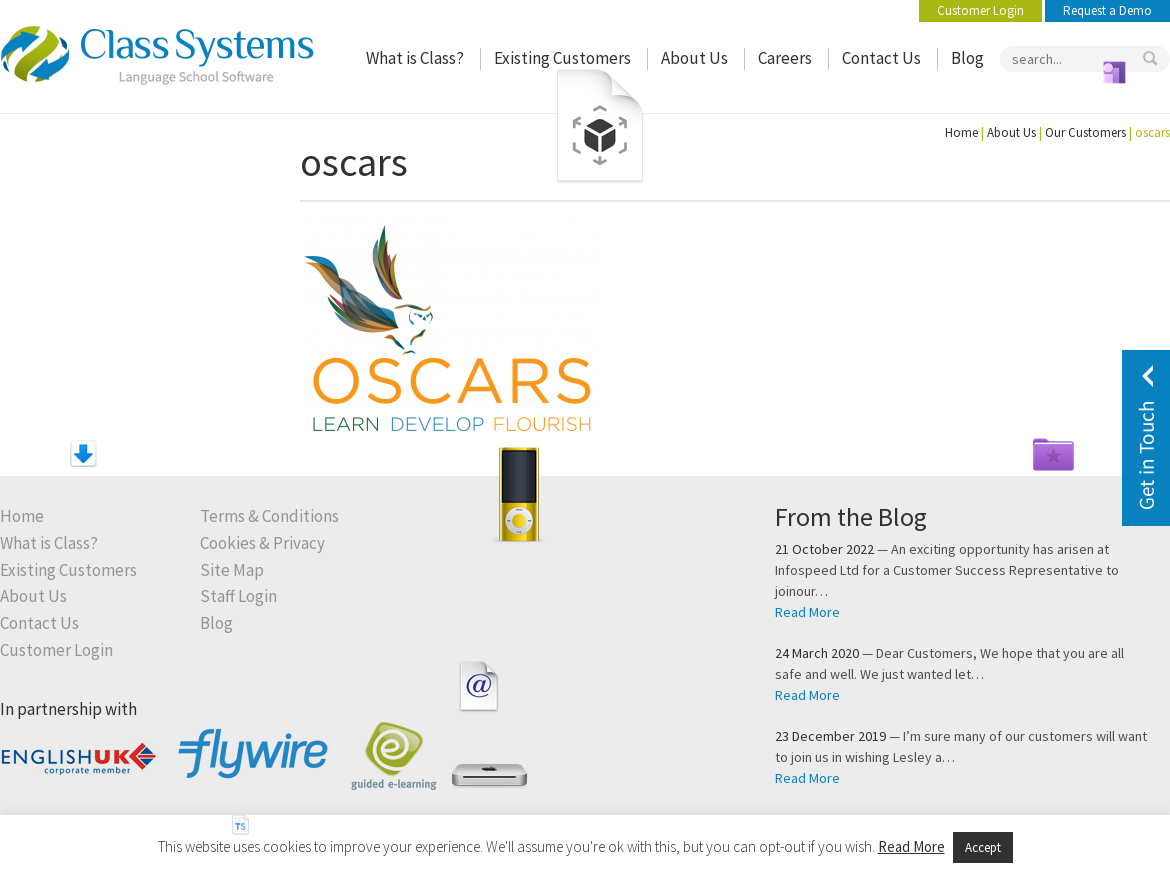 This screenshot has width=1170, height=875. I want to click on open the CoreHR app, so click(1114, 72).